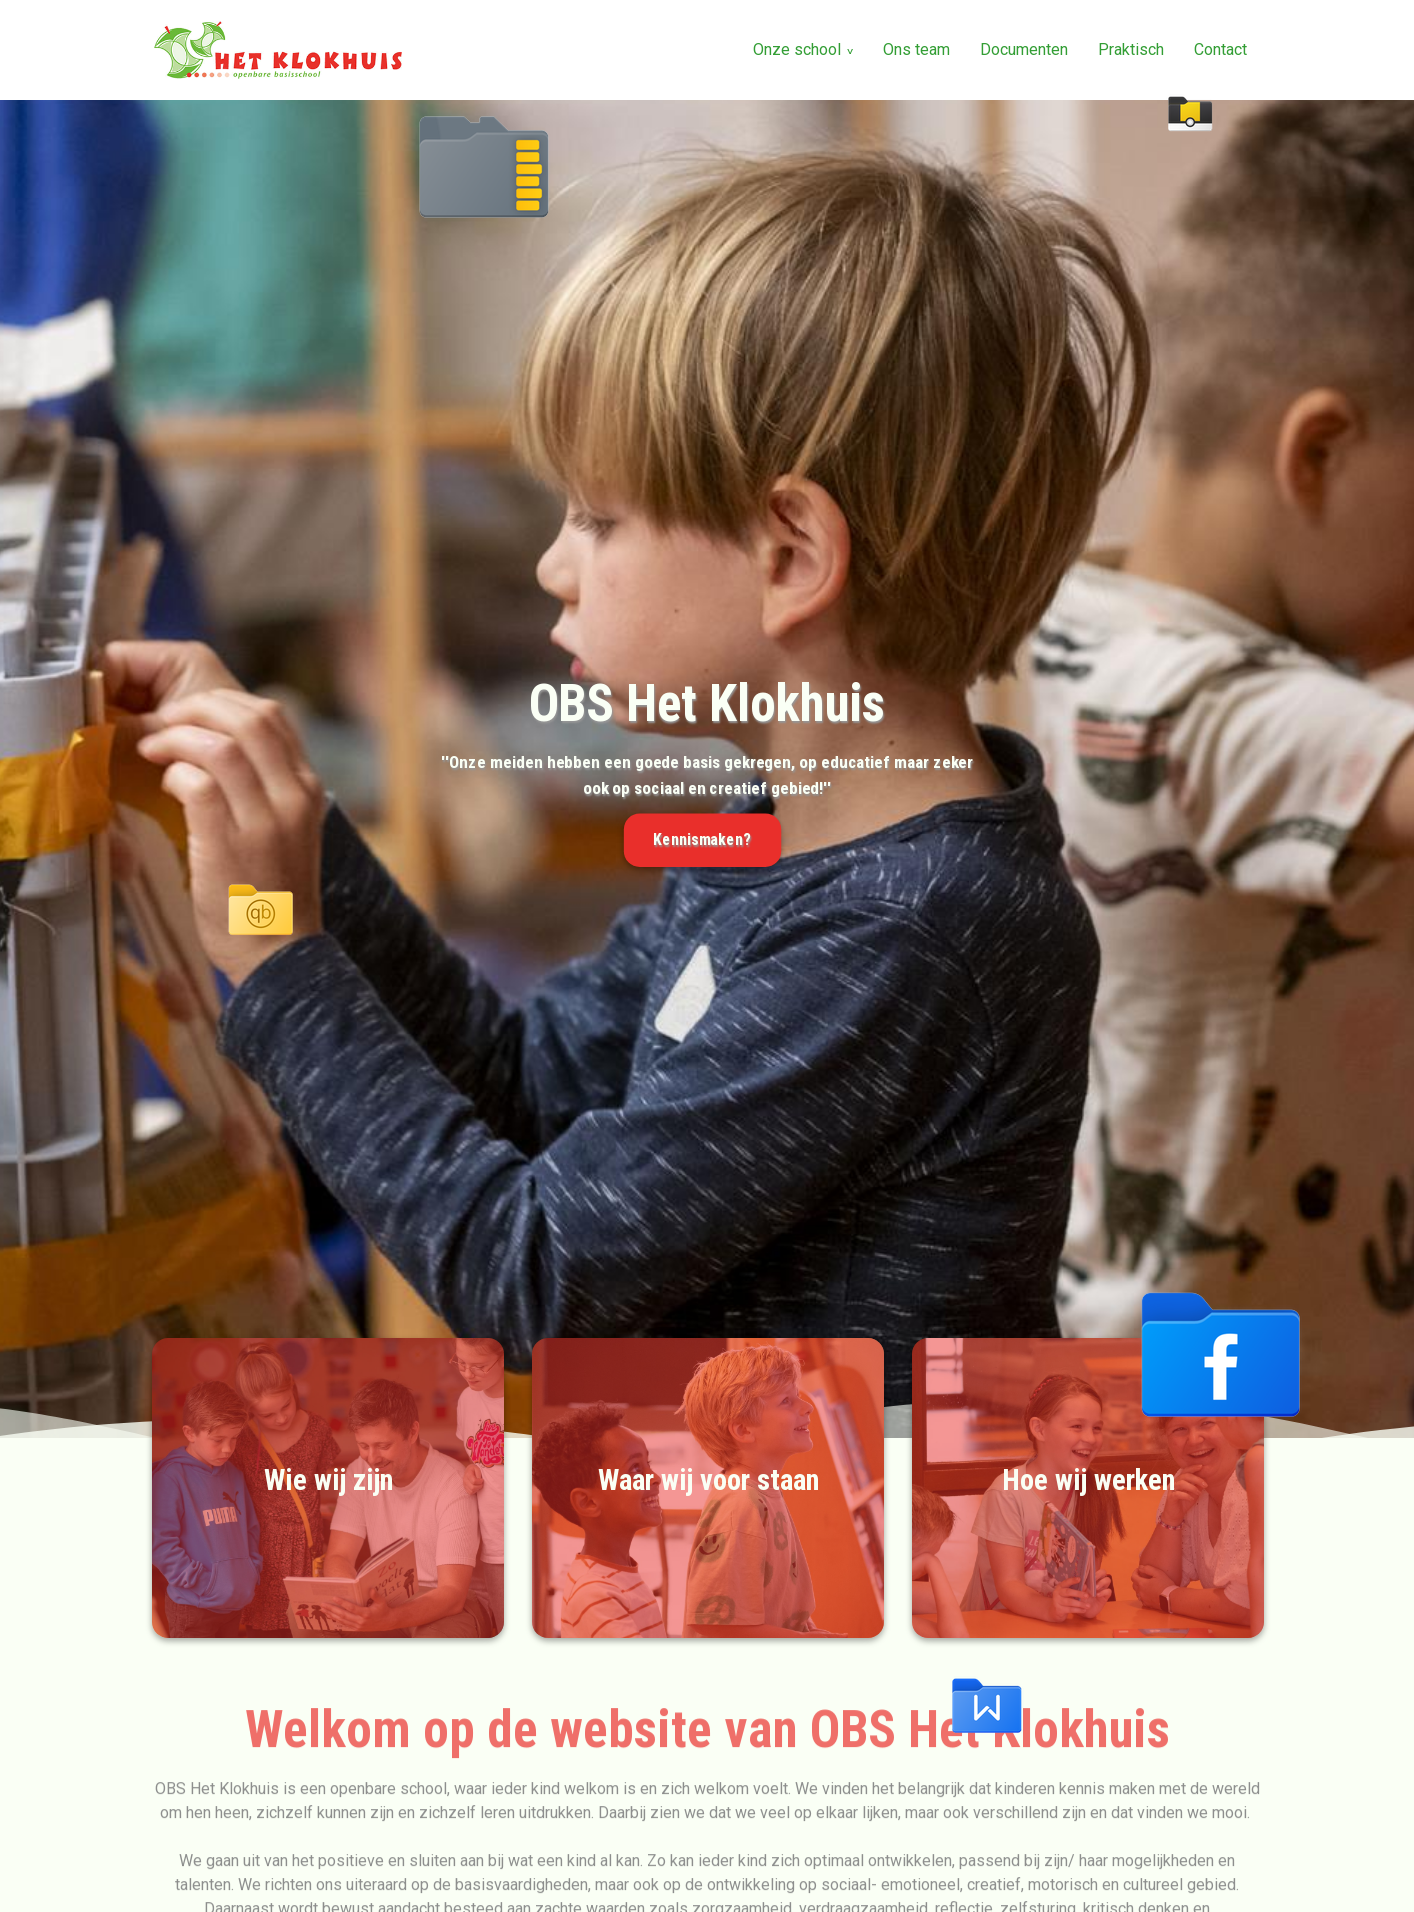 This screenshot has height=1912, width=1414. Describe the element at coordinates (986, 1707) in the screenshot. I see `open folder containing wps writer documents` at that location.